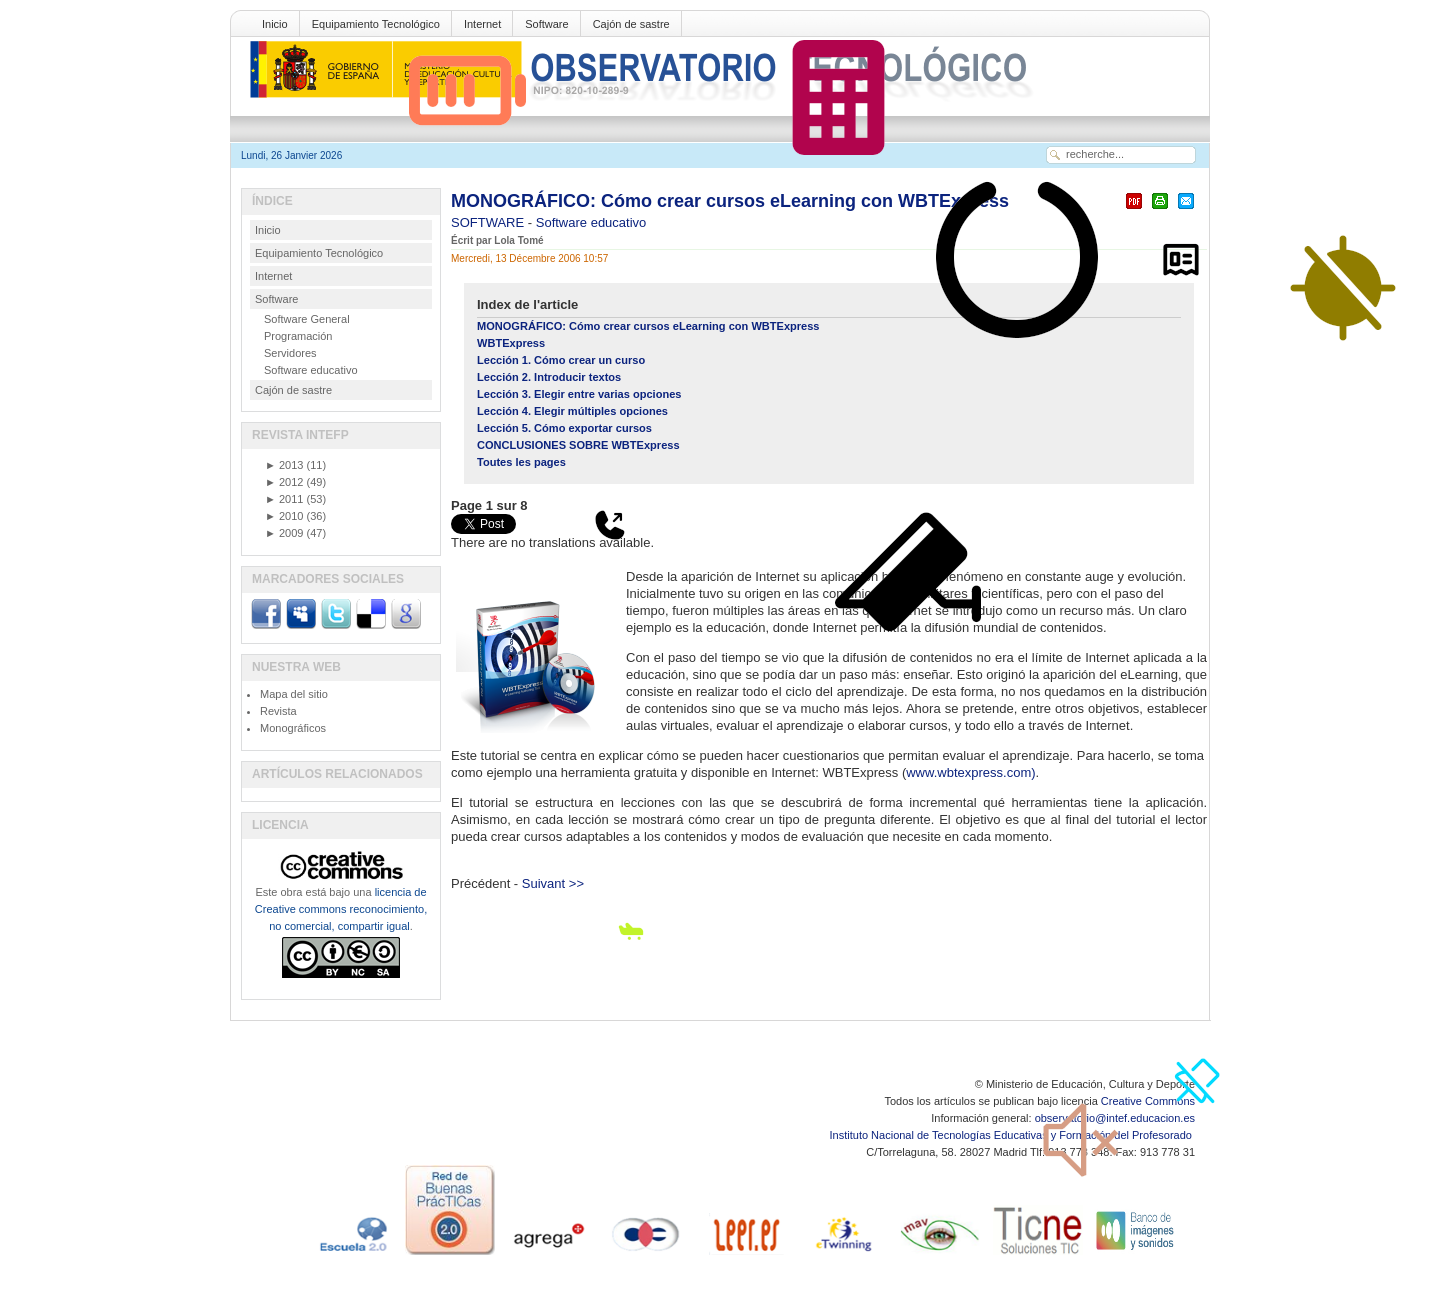 This screenshot has height=1298, width=1440. I want to click on unpin an item from its current position, so click(1195, 1082).